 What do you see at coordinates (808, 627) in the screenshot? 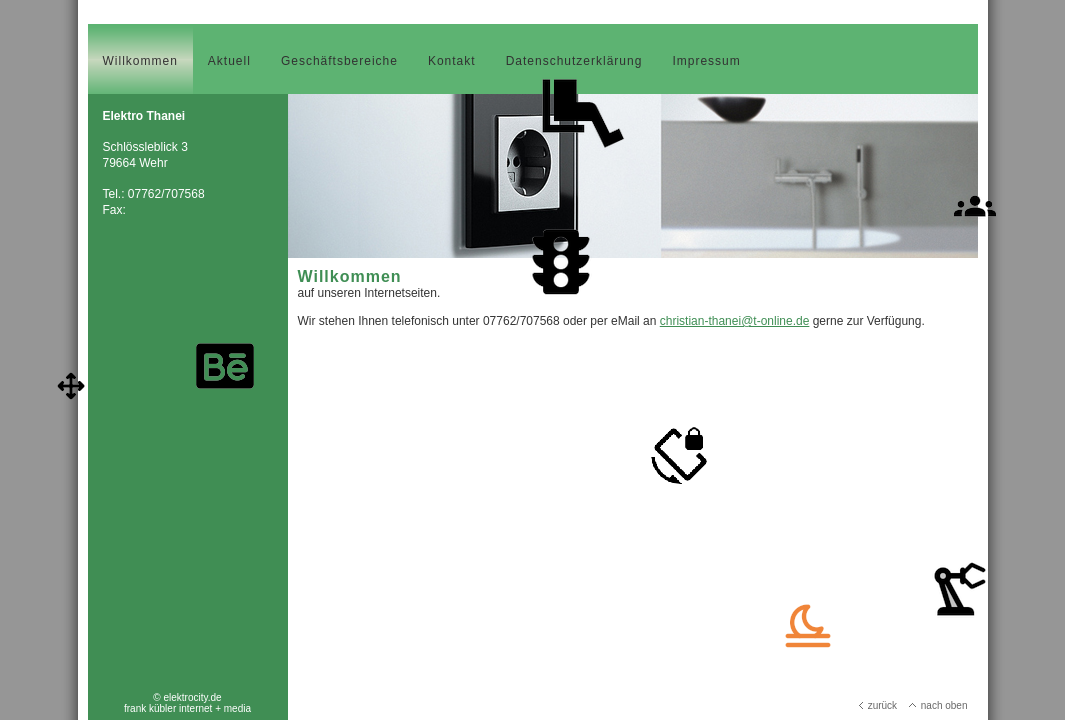
I see `indicates hazy or foggy nighttime weather conditions` at bounding box center [808, 627].